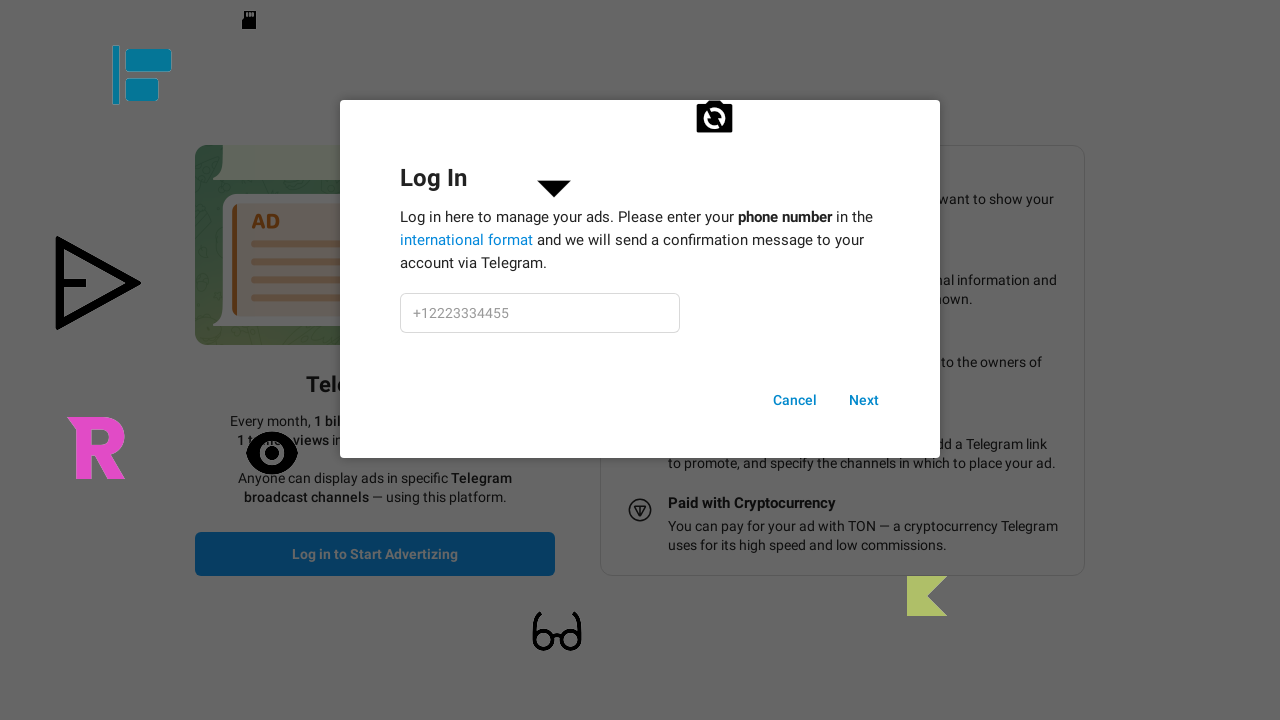 This screenshot has height=720, width=1280. Describe the element at coordinates (96, 448) in the screenshot. I see `open Revolt chat application` at that location.